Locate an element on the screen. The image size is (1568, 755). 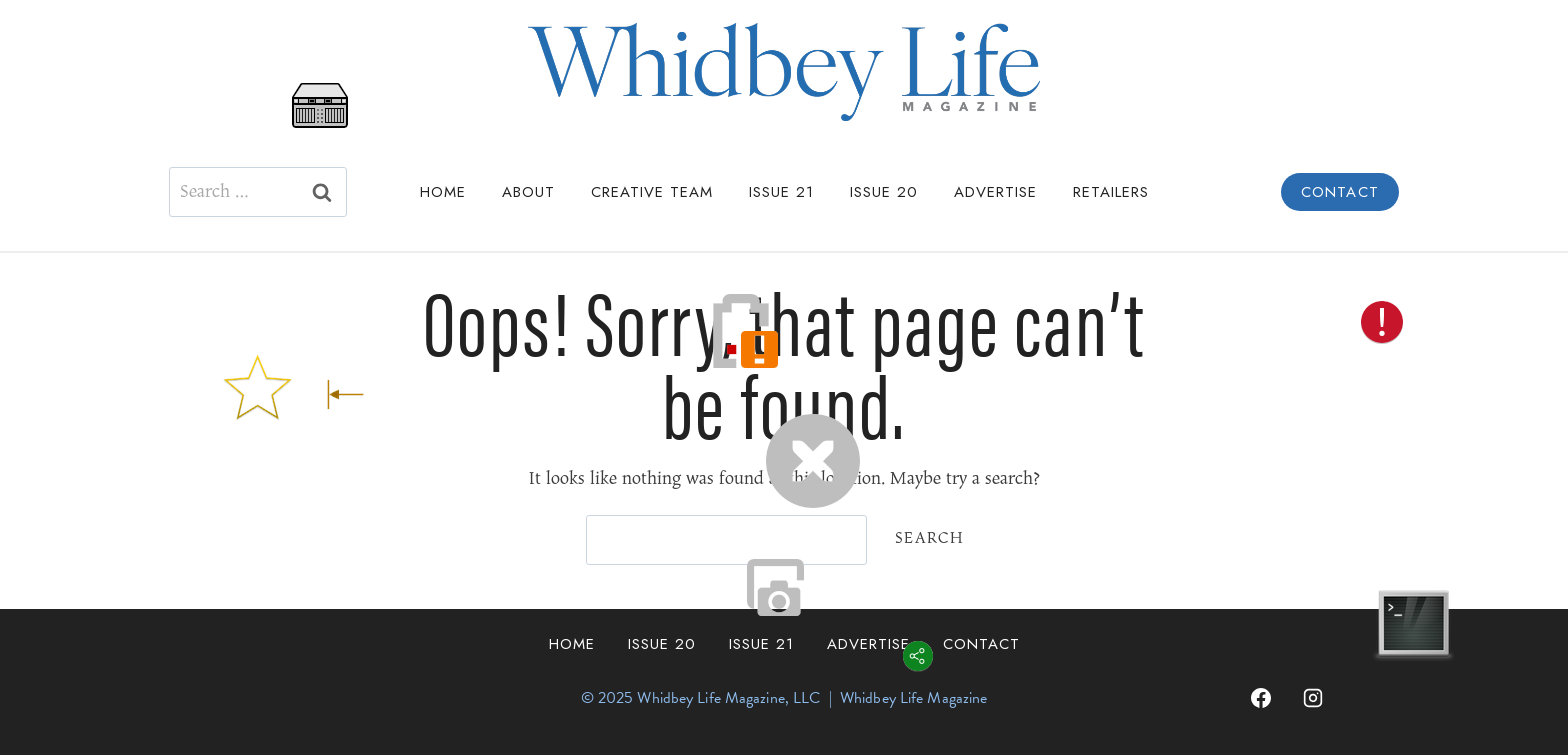
indicates low battery warning is located at coordinates (741, 331).